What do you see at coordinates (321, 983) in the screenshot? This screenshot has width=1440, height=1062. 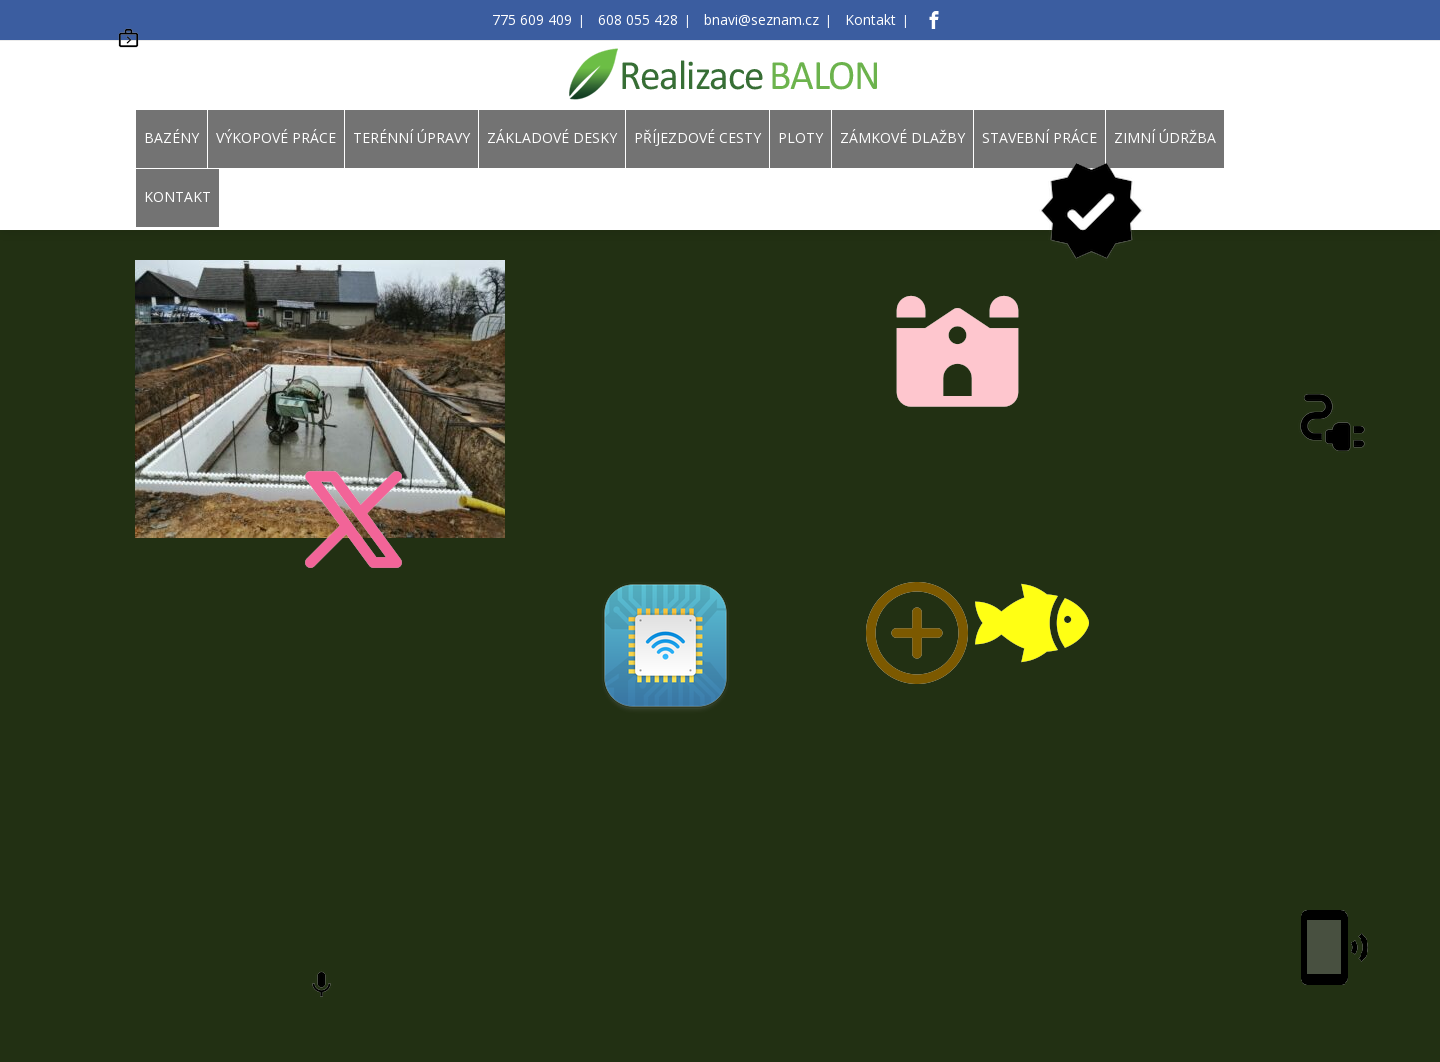 I see `tap to use voice input` at bounding box center [321, 983].